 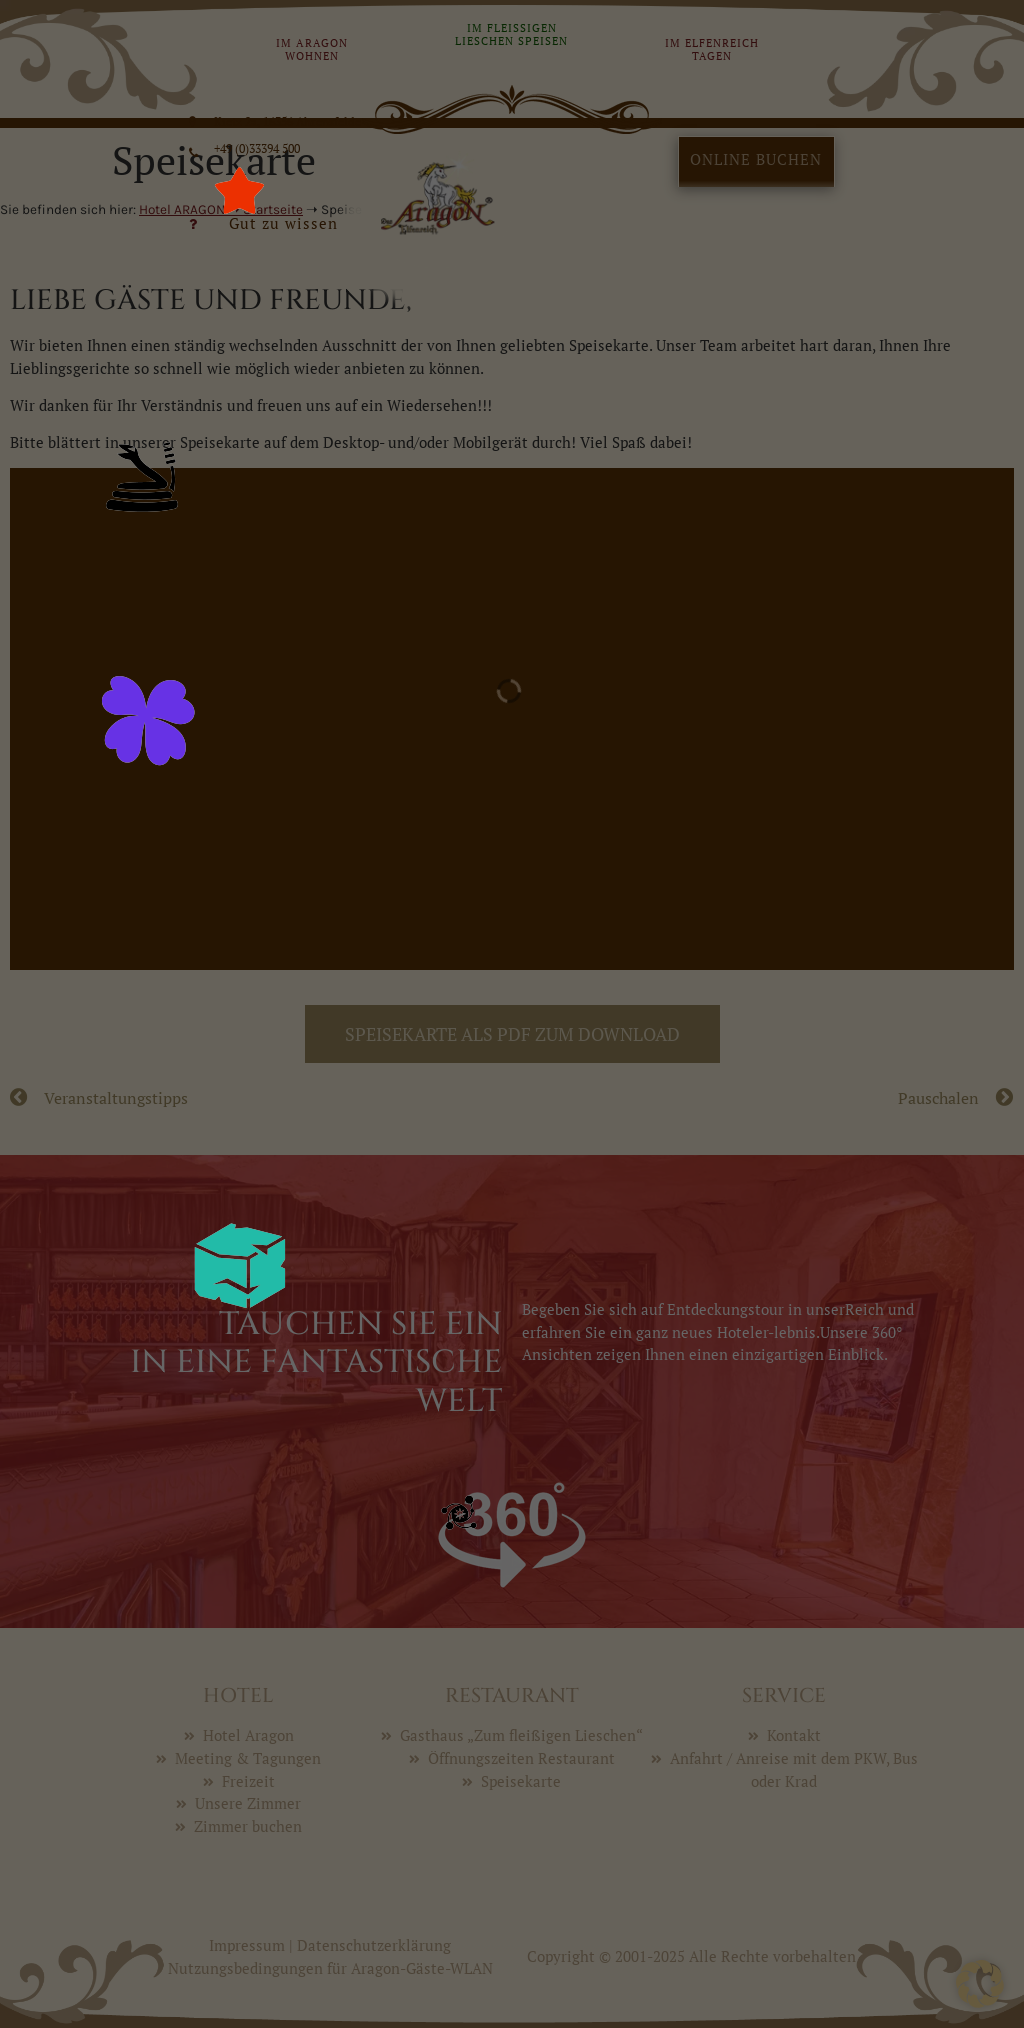 What do you see at coordinates (148, 720) in the screenshot?
I see `indicates luck or bonus reward in a game` at bounding box center [148, 720].